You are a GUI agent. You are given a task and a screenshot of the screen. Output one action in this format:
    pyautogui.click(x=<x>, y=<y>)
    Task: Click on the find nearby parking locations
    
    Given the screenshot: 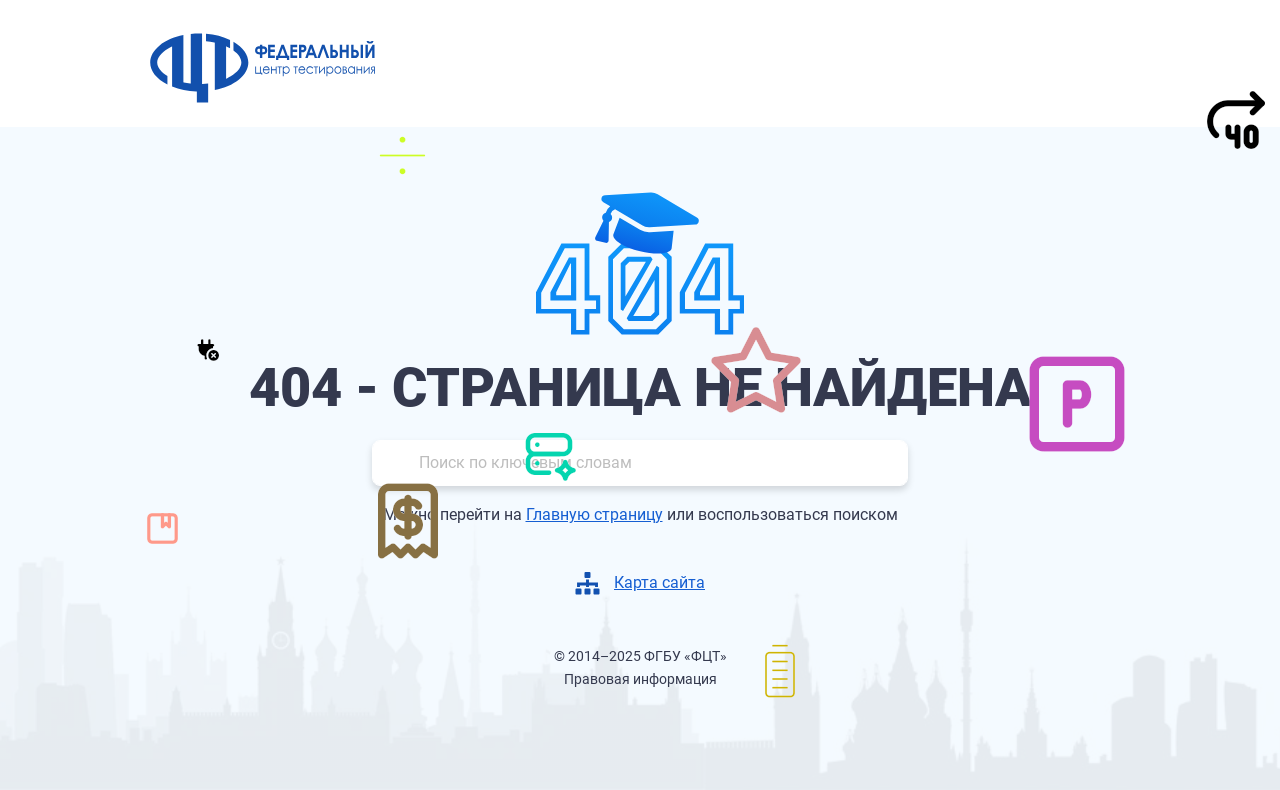 What is the action you would take?
    pyautogui.click(x=1077, y=404)
    